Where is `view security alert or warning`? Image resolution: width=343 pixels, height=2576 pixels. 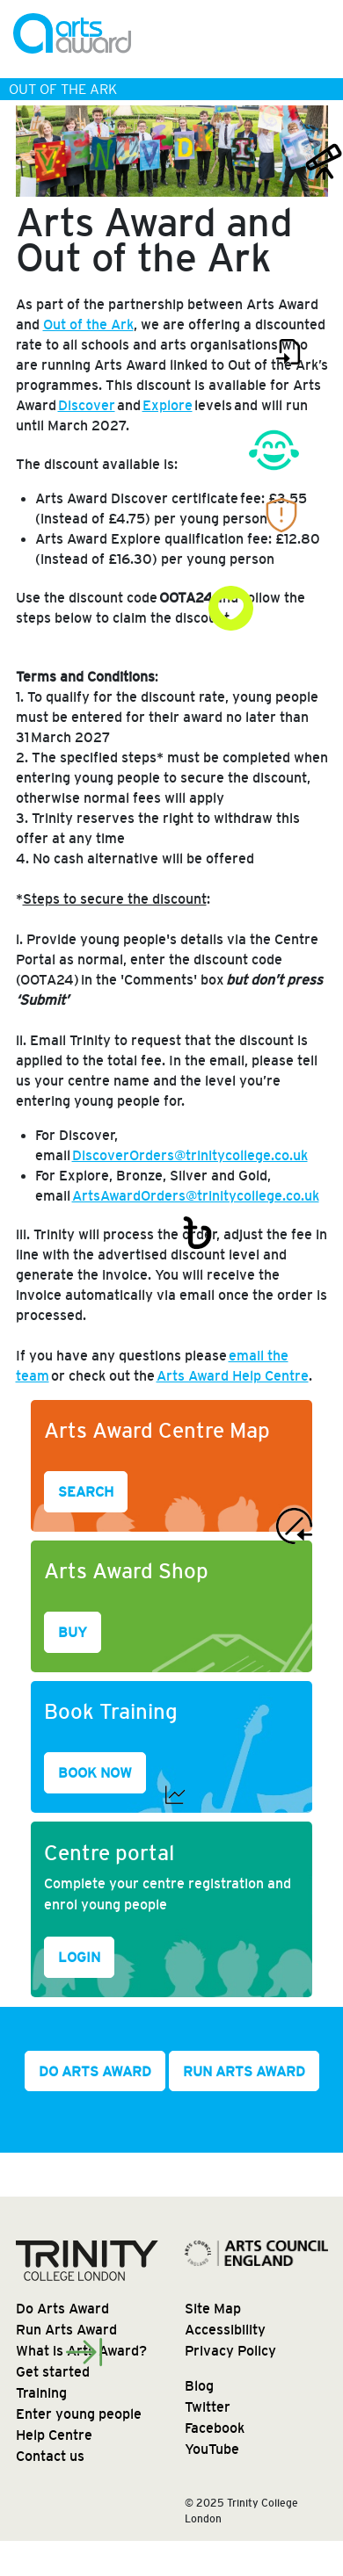
view security alert or warning is located at coordinates (281, 516).